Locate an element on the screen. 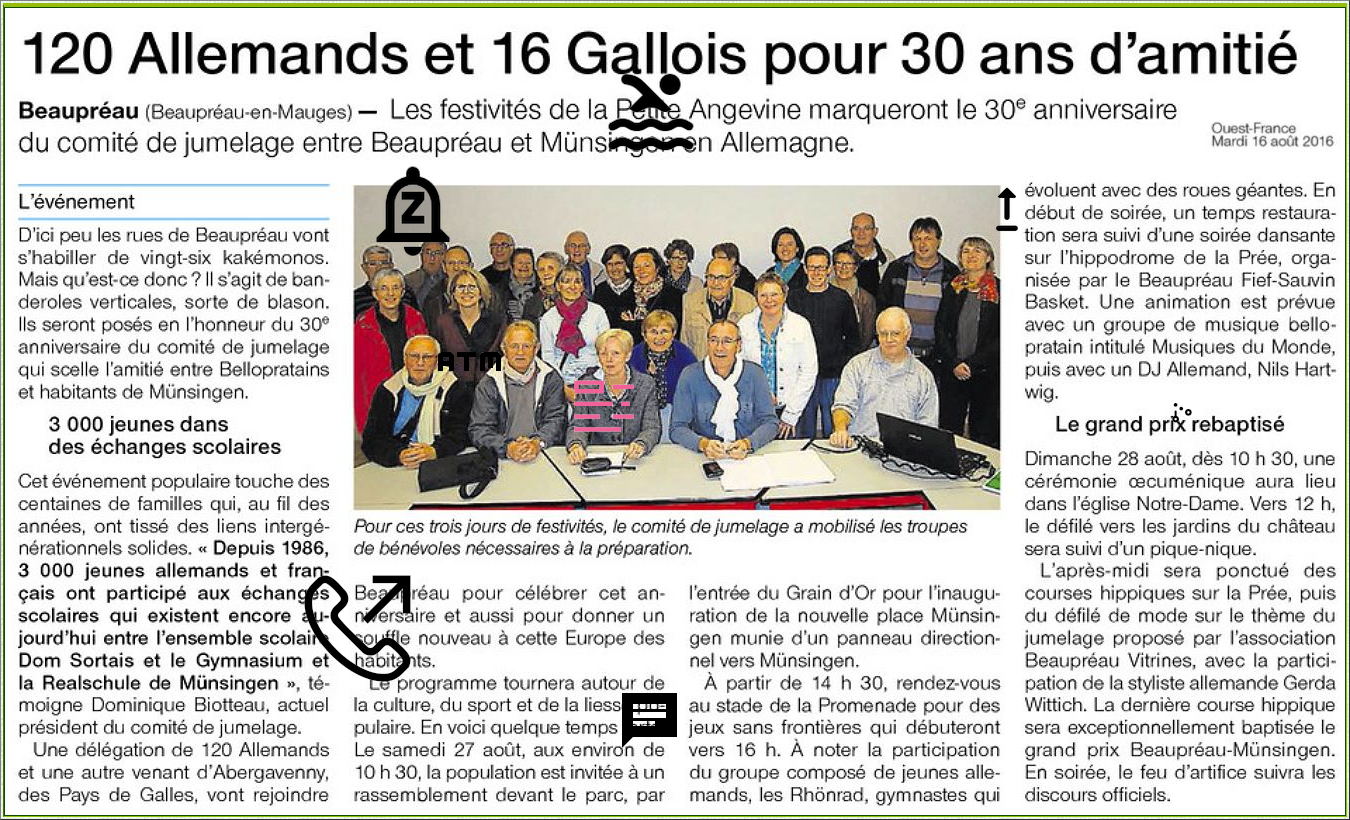 This screenshot has height=820, width=1350. view pool or swimming amenities is located at coordinates (651, 112).